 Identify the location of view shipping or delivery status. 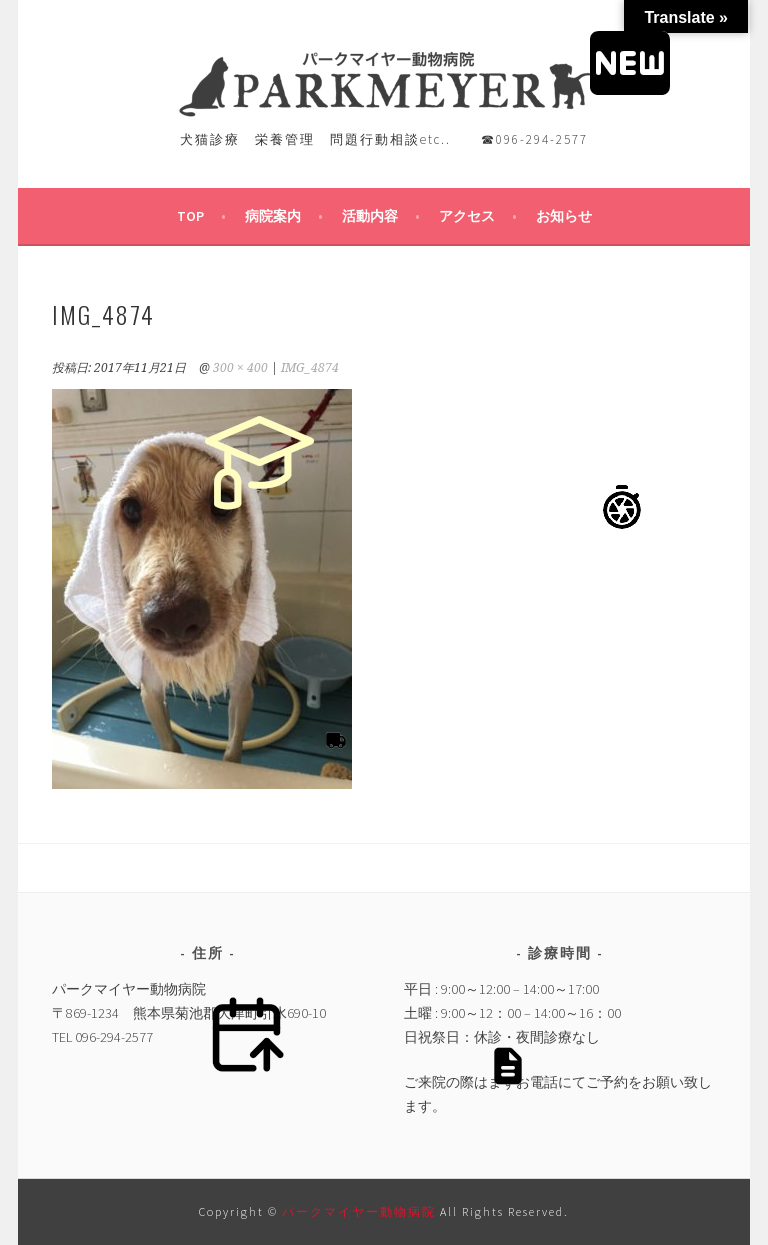
(336, 740).